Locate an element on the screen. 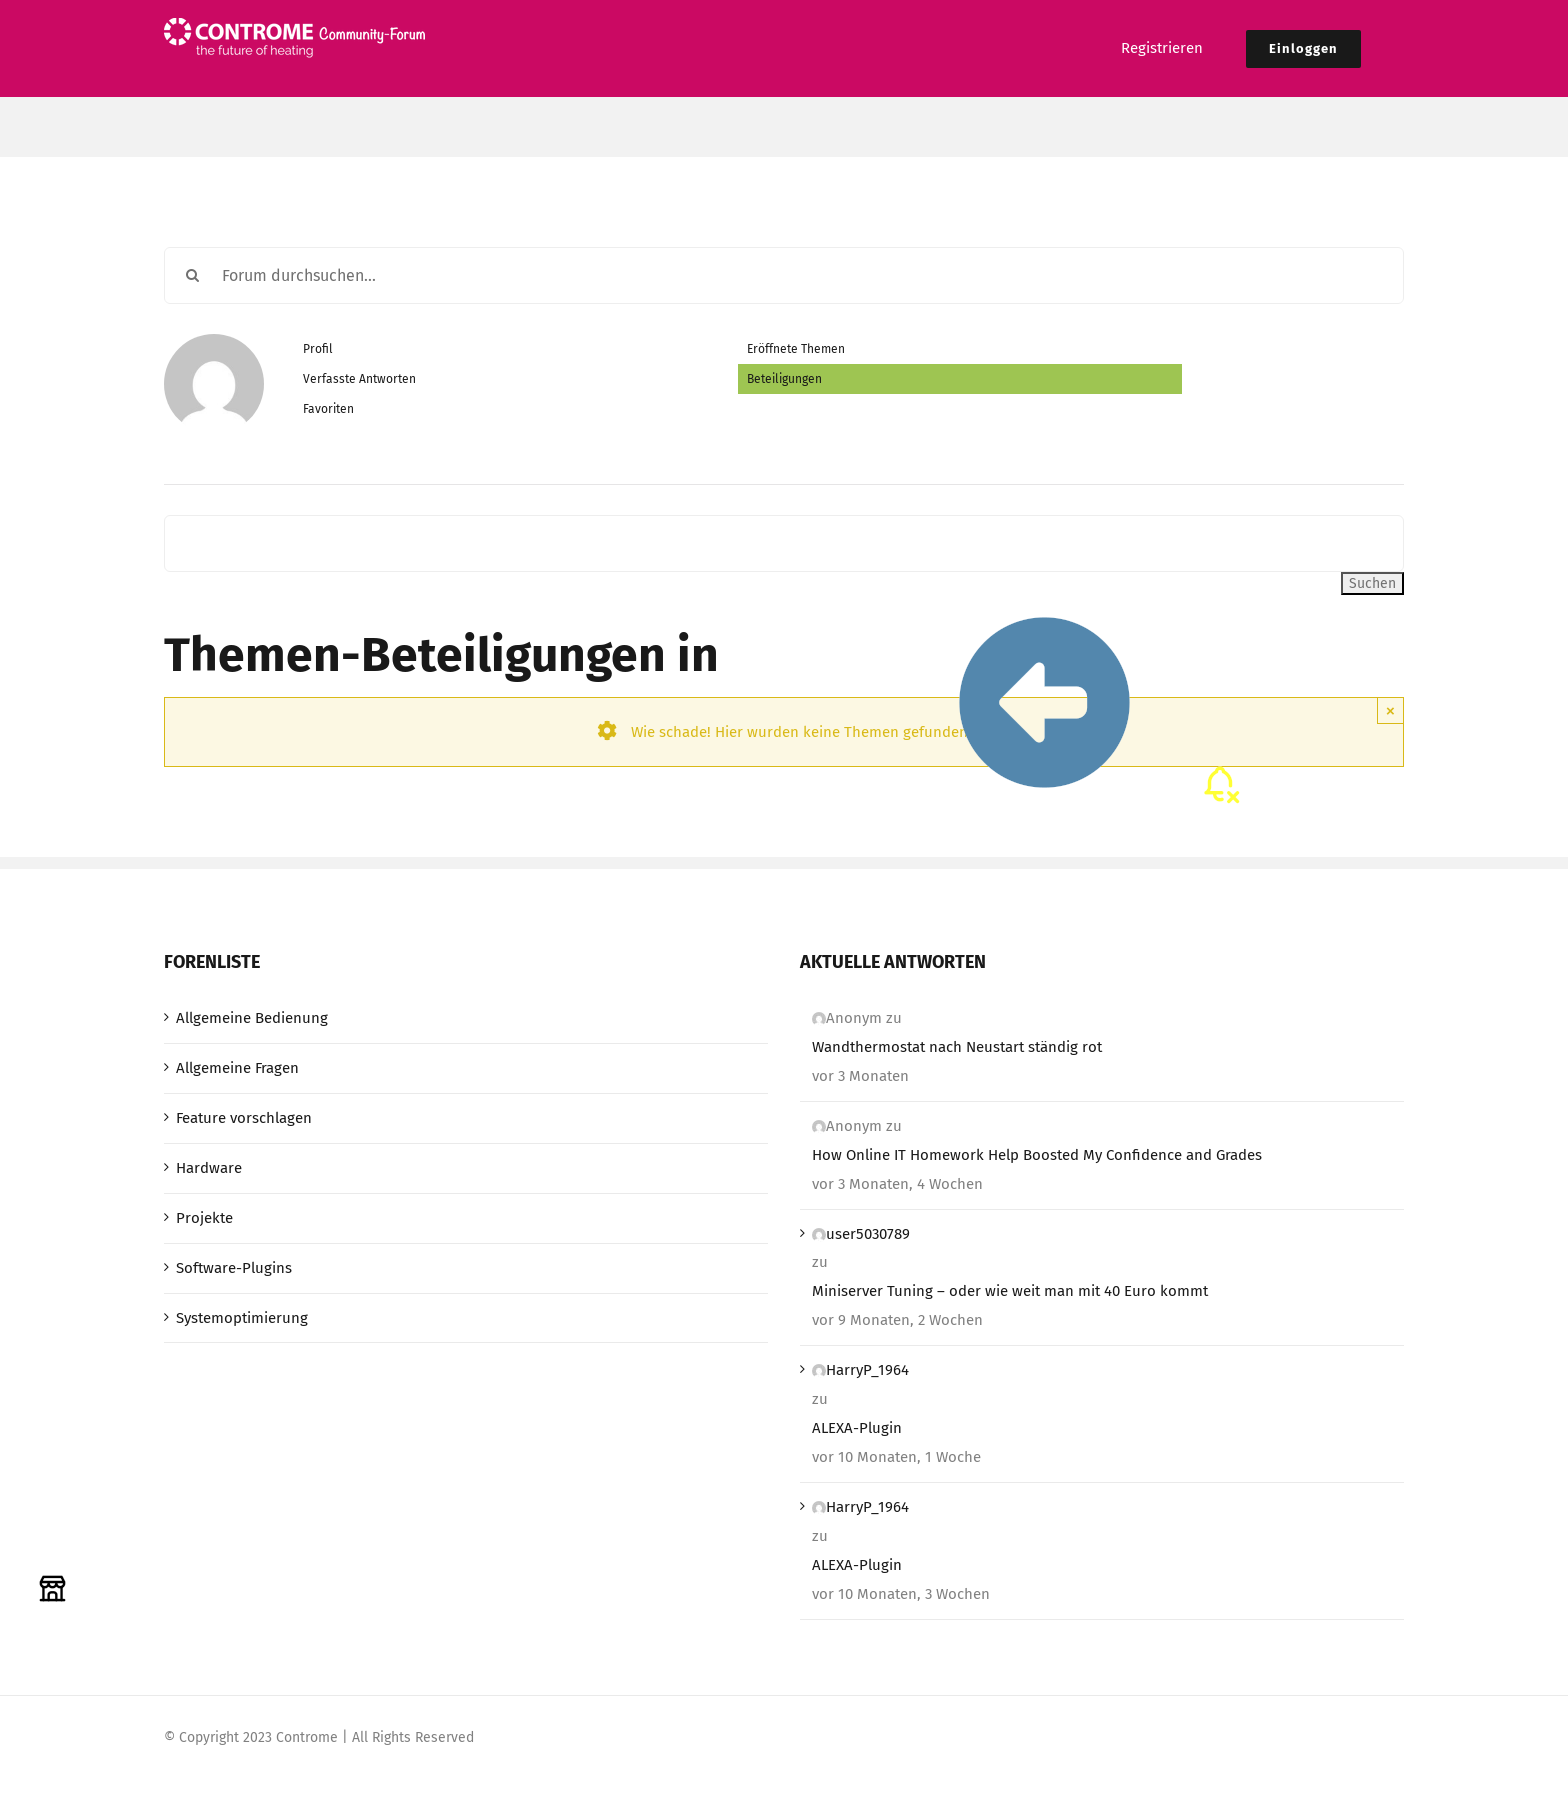 Image resolution: width=1568 pixels, height=1794 pixels. browse or open the store is located at coordinates (52, 1588).